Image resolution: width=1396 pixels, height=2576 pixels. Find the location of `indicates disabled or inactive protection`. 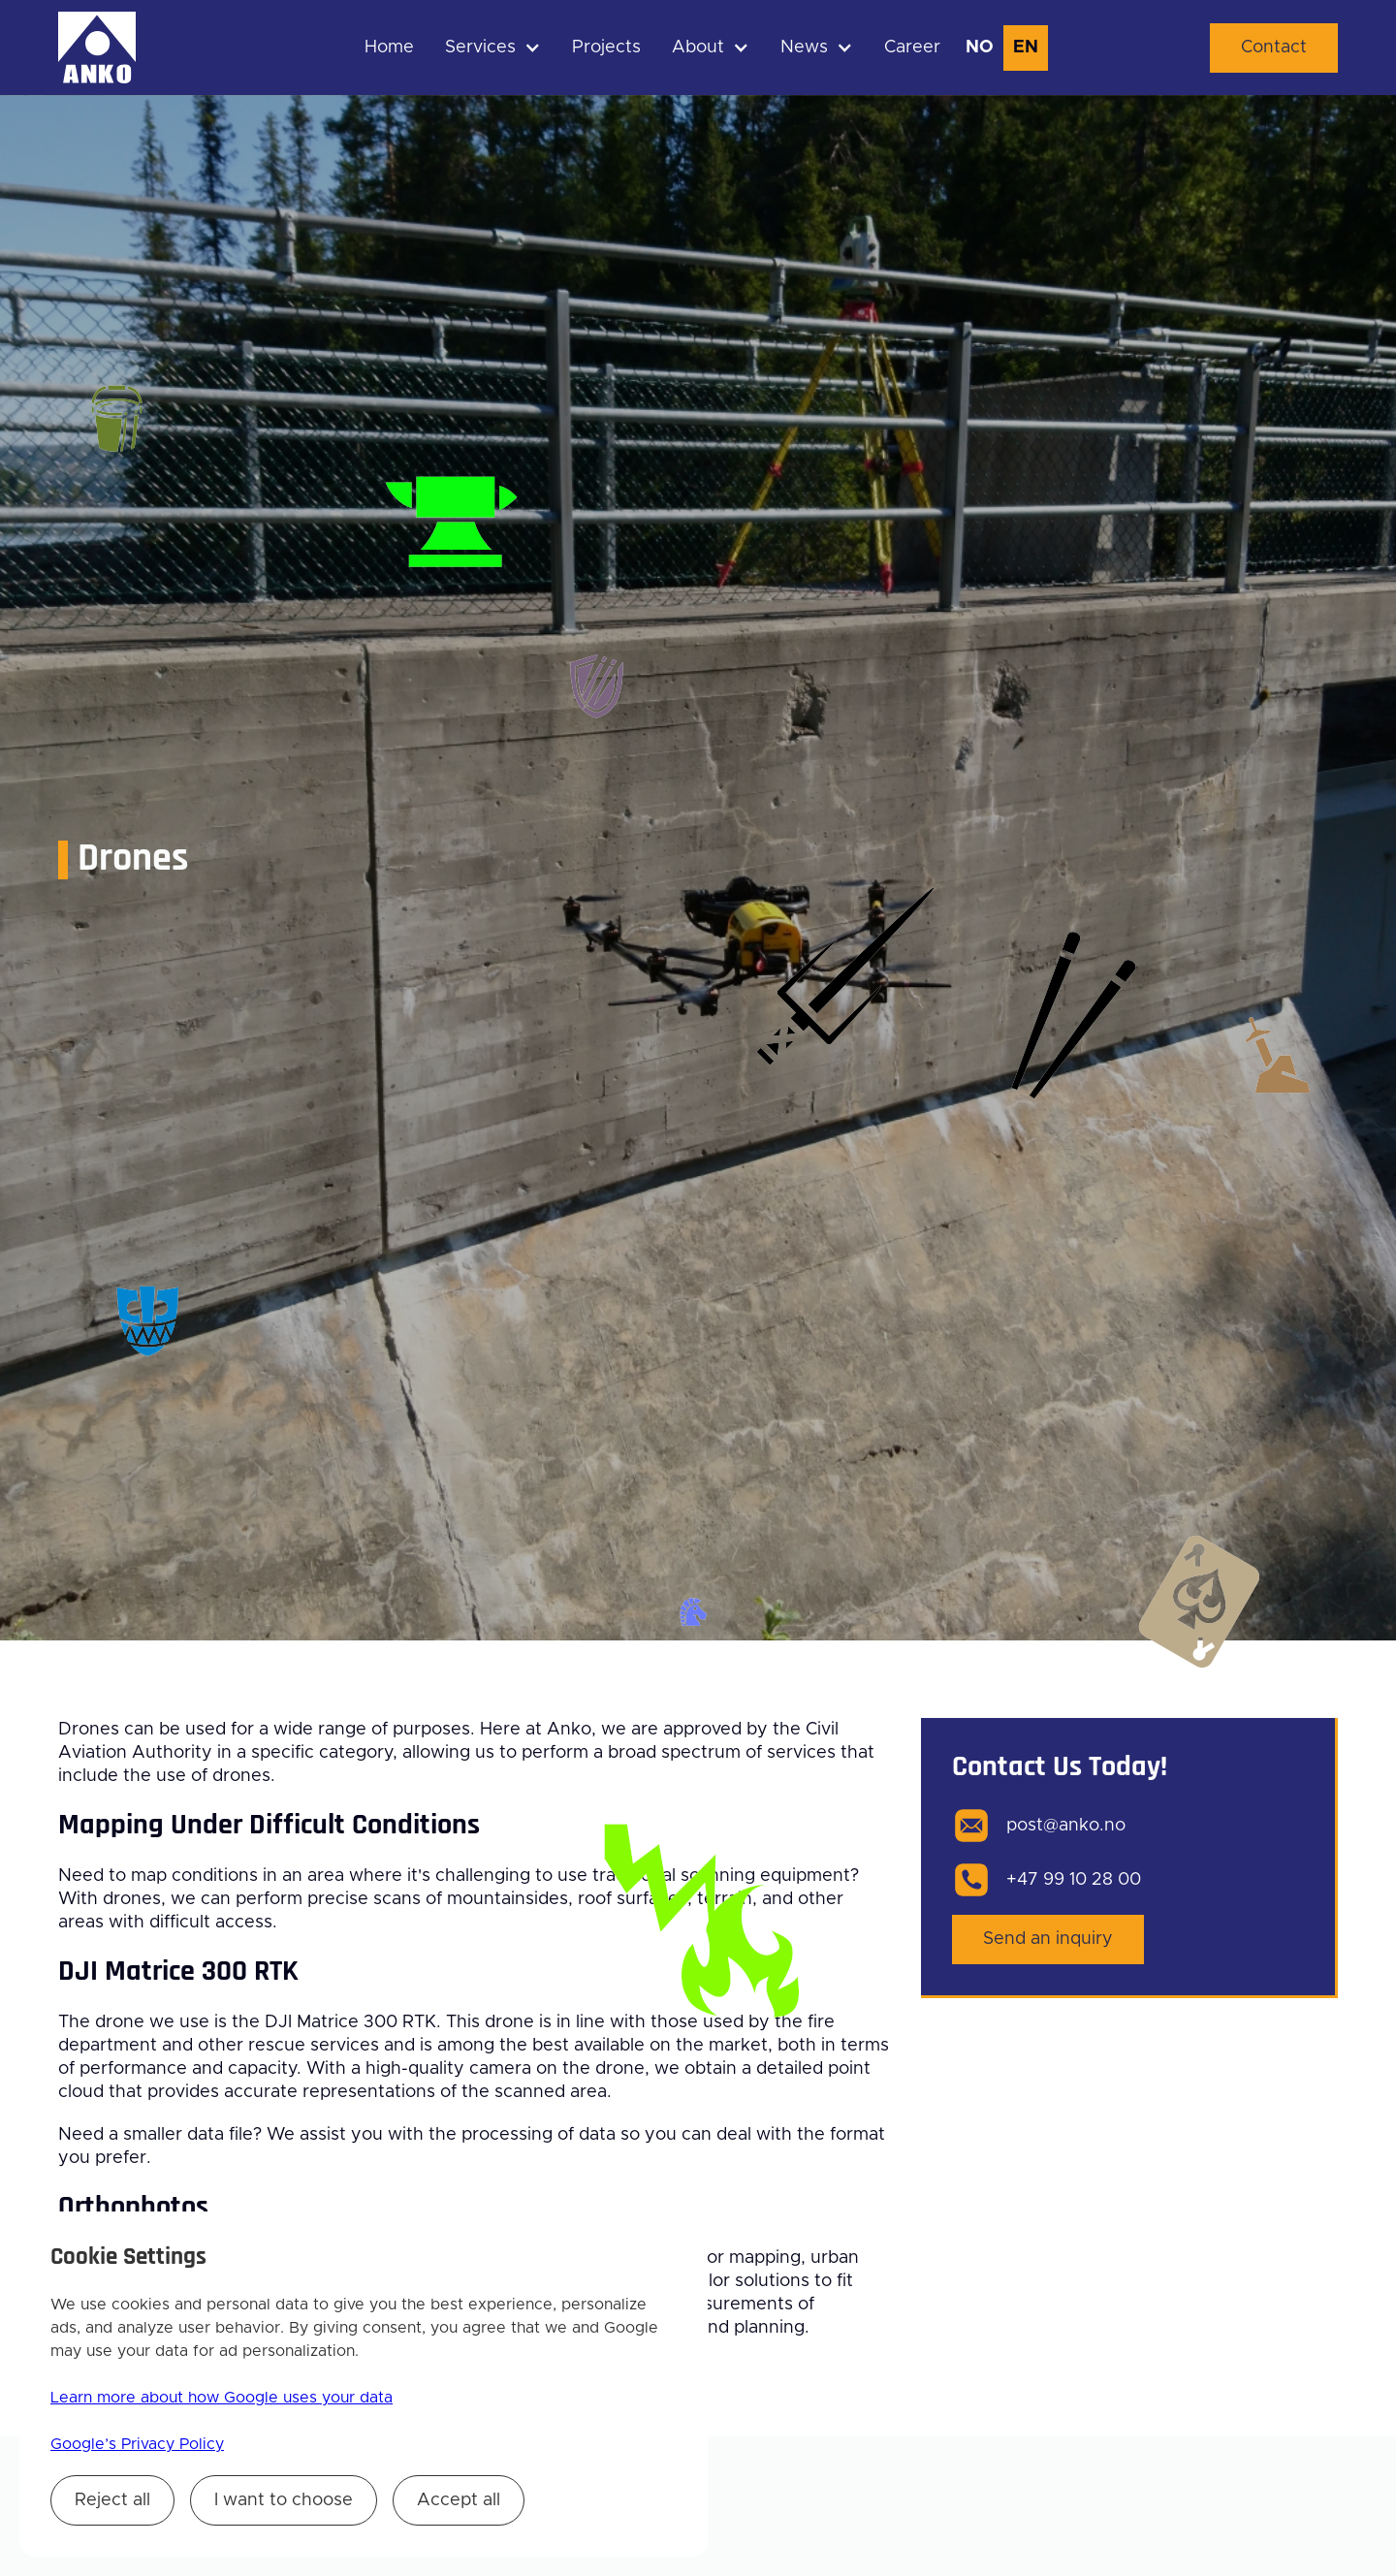

indicates disabled or inactive protection is located at coordinates (596, 685).